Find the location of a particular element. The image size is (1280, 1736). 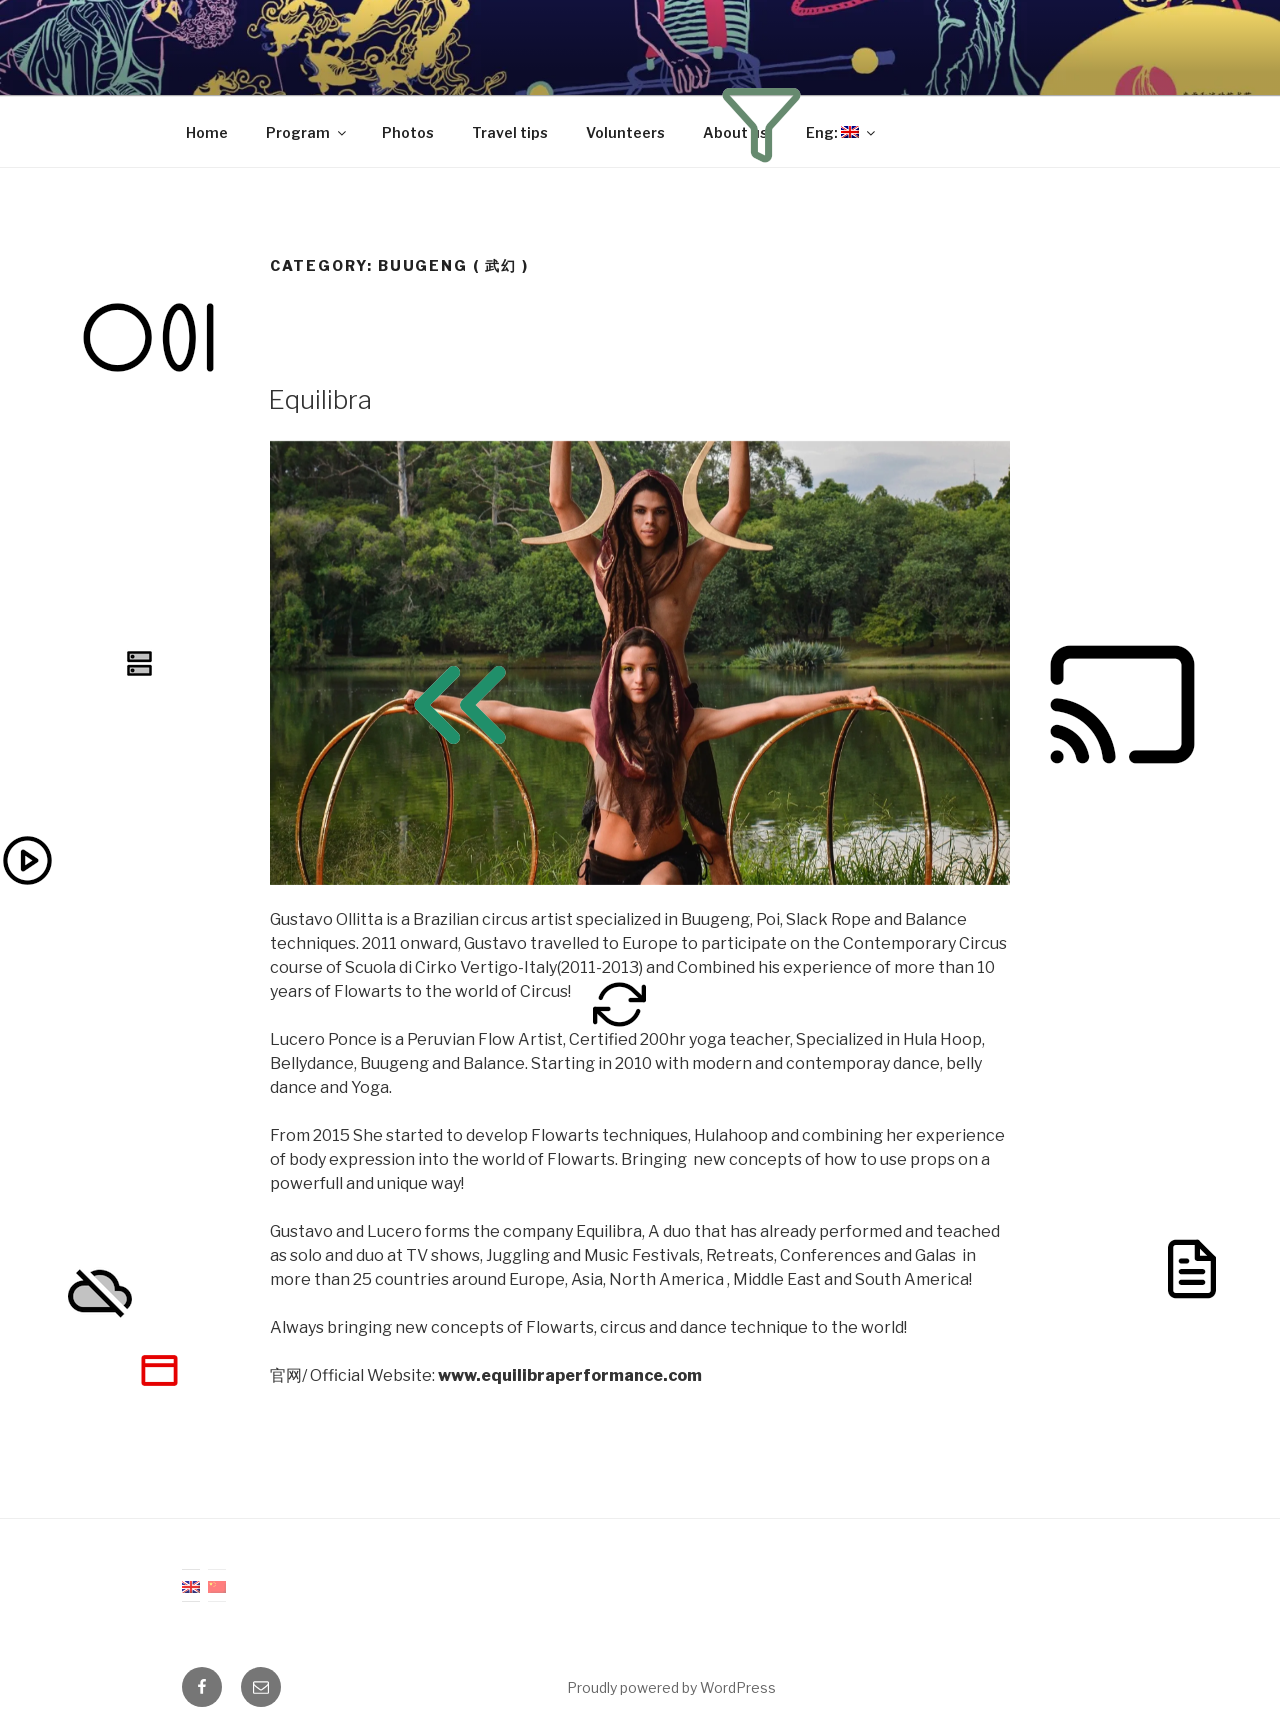

refresh or reload content is located at coordinates (619, 1004).